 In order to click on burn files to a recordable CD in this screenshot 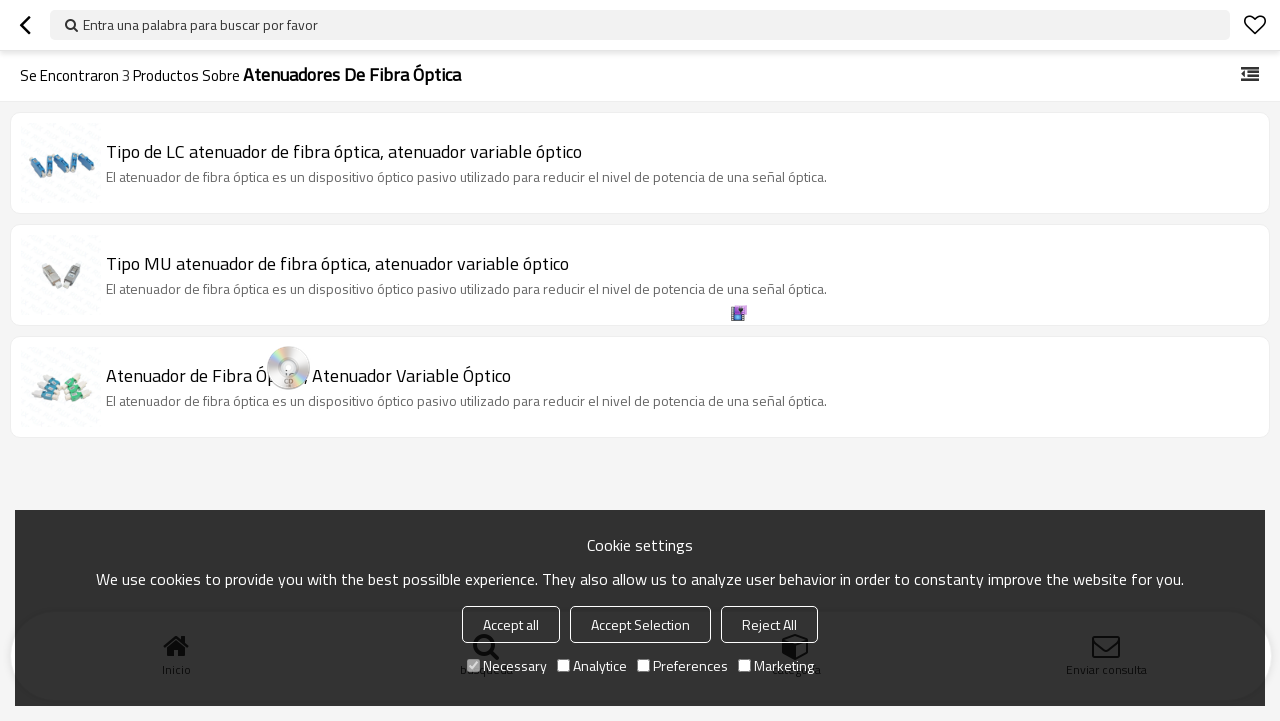, I will do `click(288, 368)`.